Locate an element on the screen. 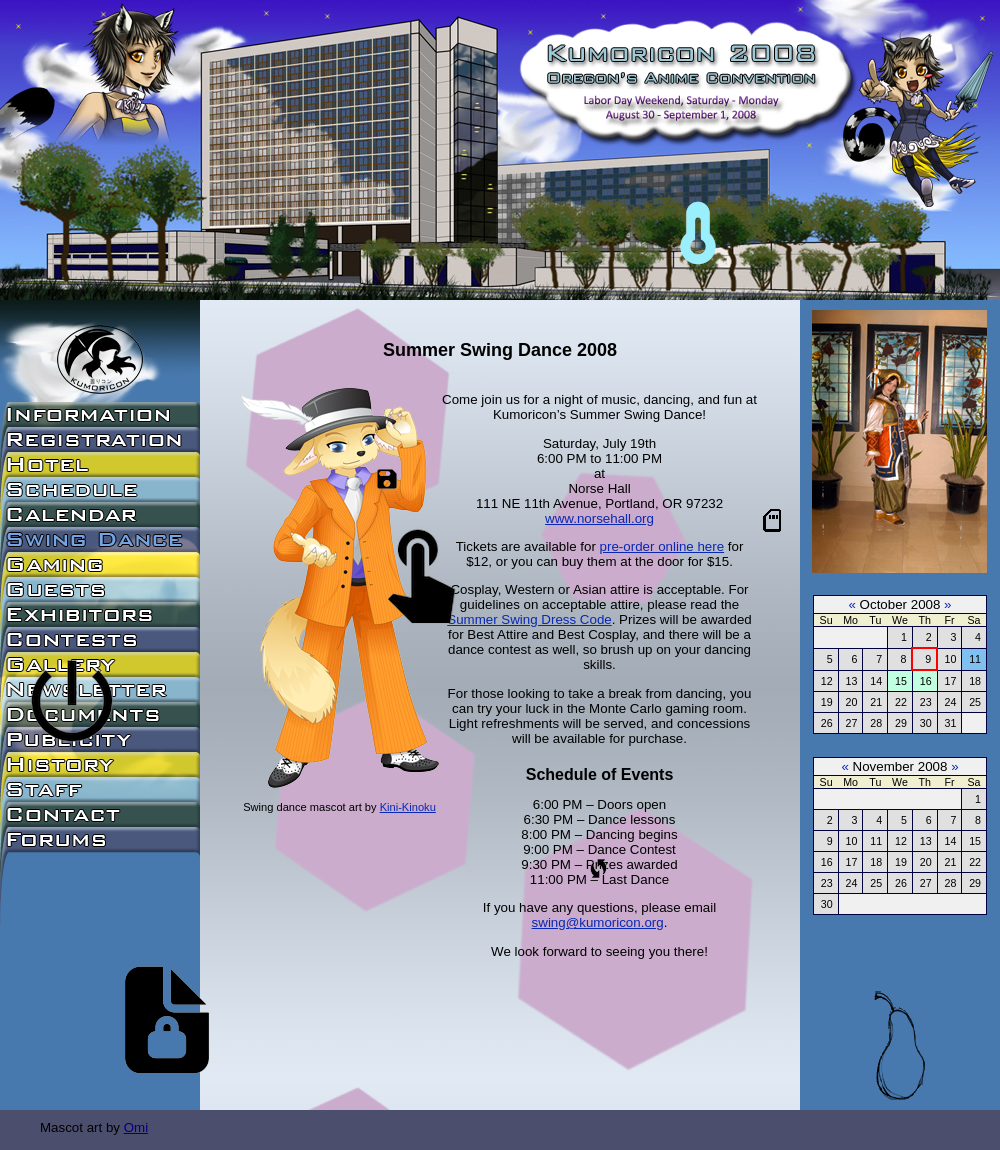  tap to interact with this element is located at coordinates (423, 578).